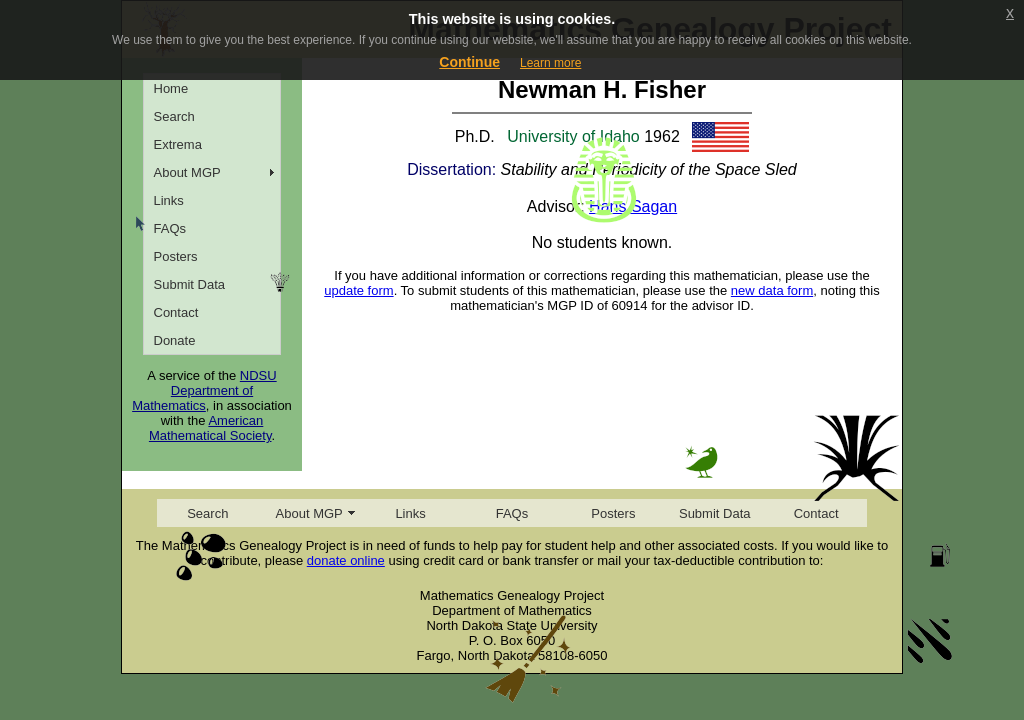 The height and width of the screenshot is (720, 1024). I want to click on access ancient egypt themed content, so click(604, 180).